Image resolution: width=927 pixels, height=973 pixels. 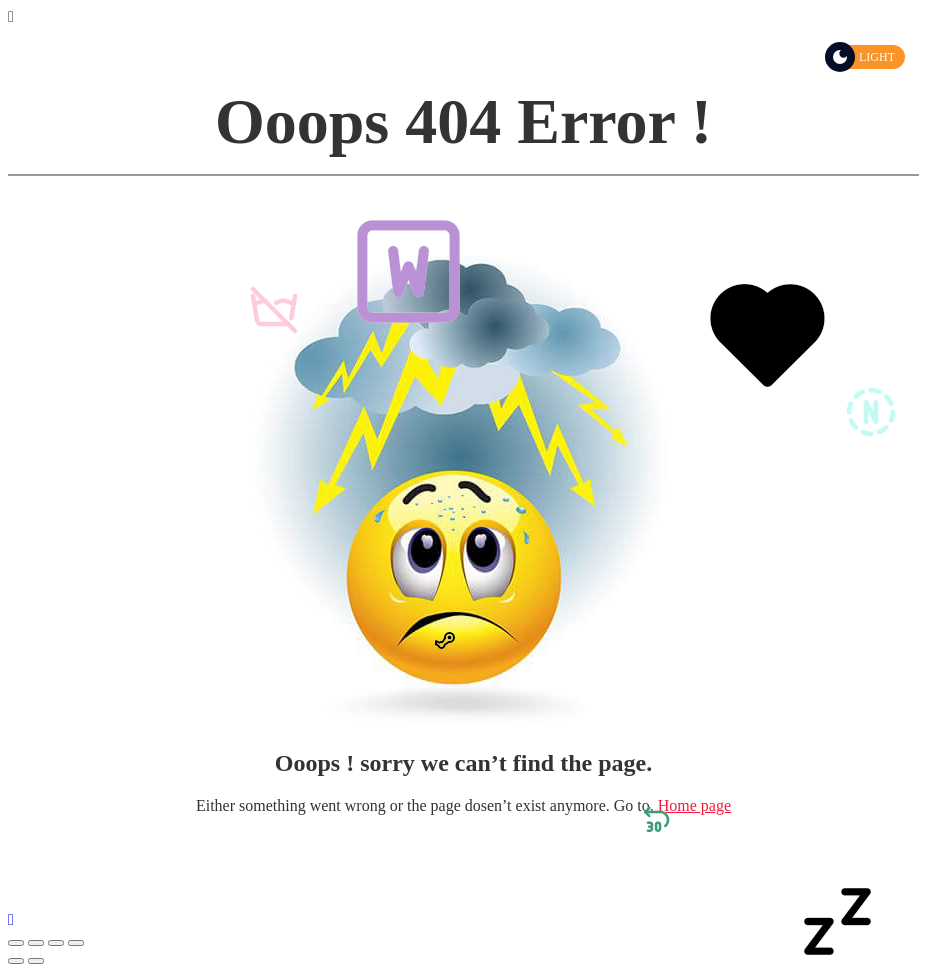 I want to click on do not wash or laundry not available, so click(x=274, y=310).